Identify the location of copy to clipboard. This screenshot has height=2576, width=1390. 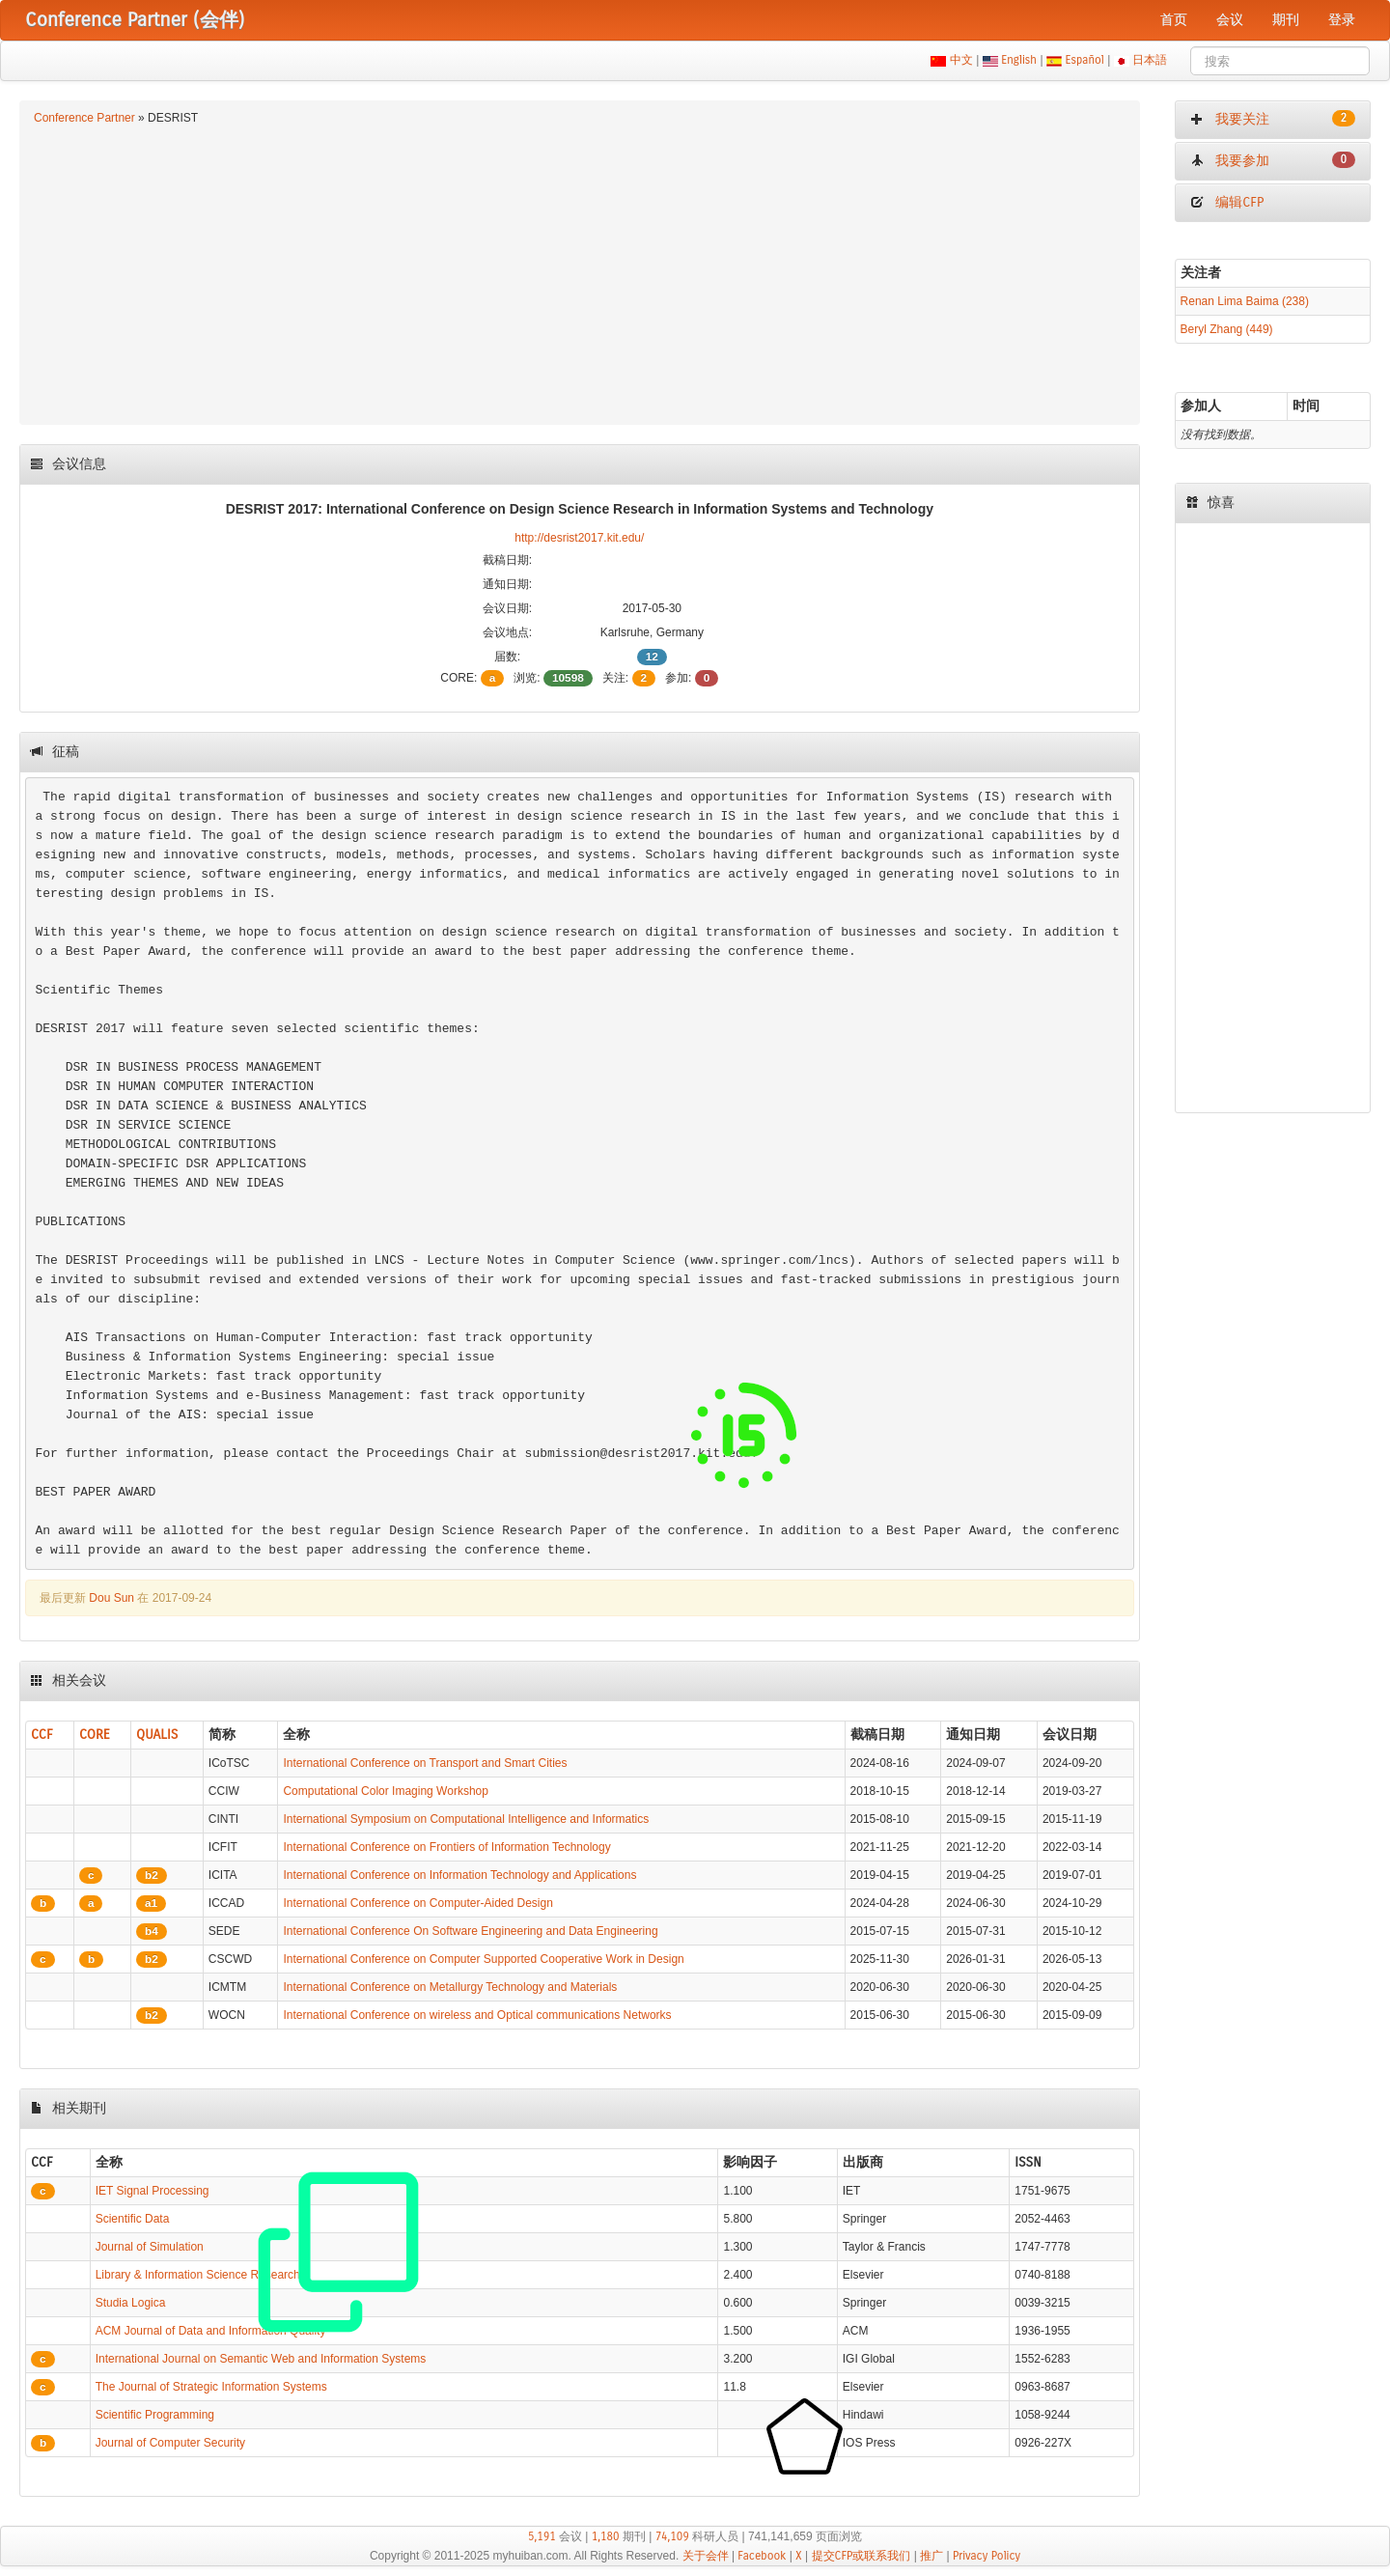
(338, 2252).